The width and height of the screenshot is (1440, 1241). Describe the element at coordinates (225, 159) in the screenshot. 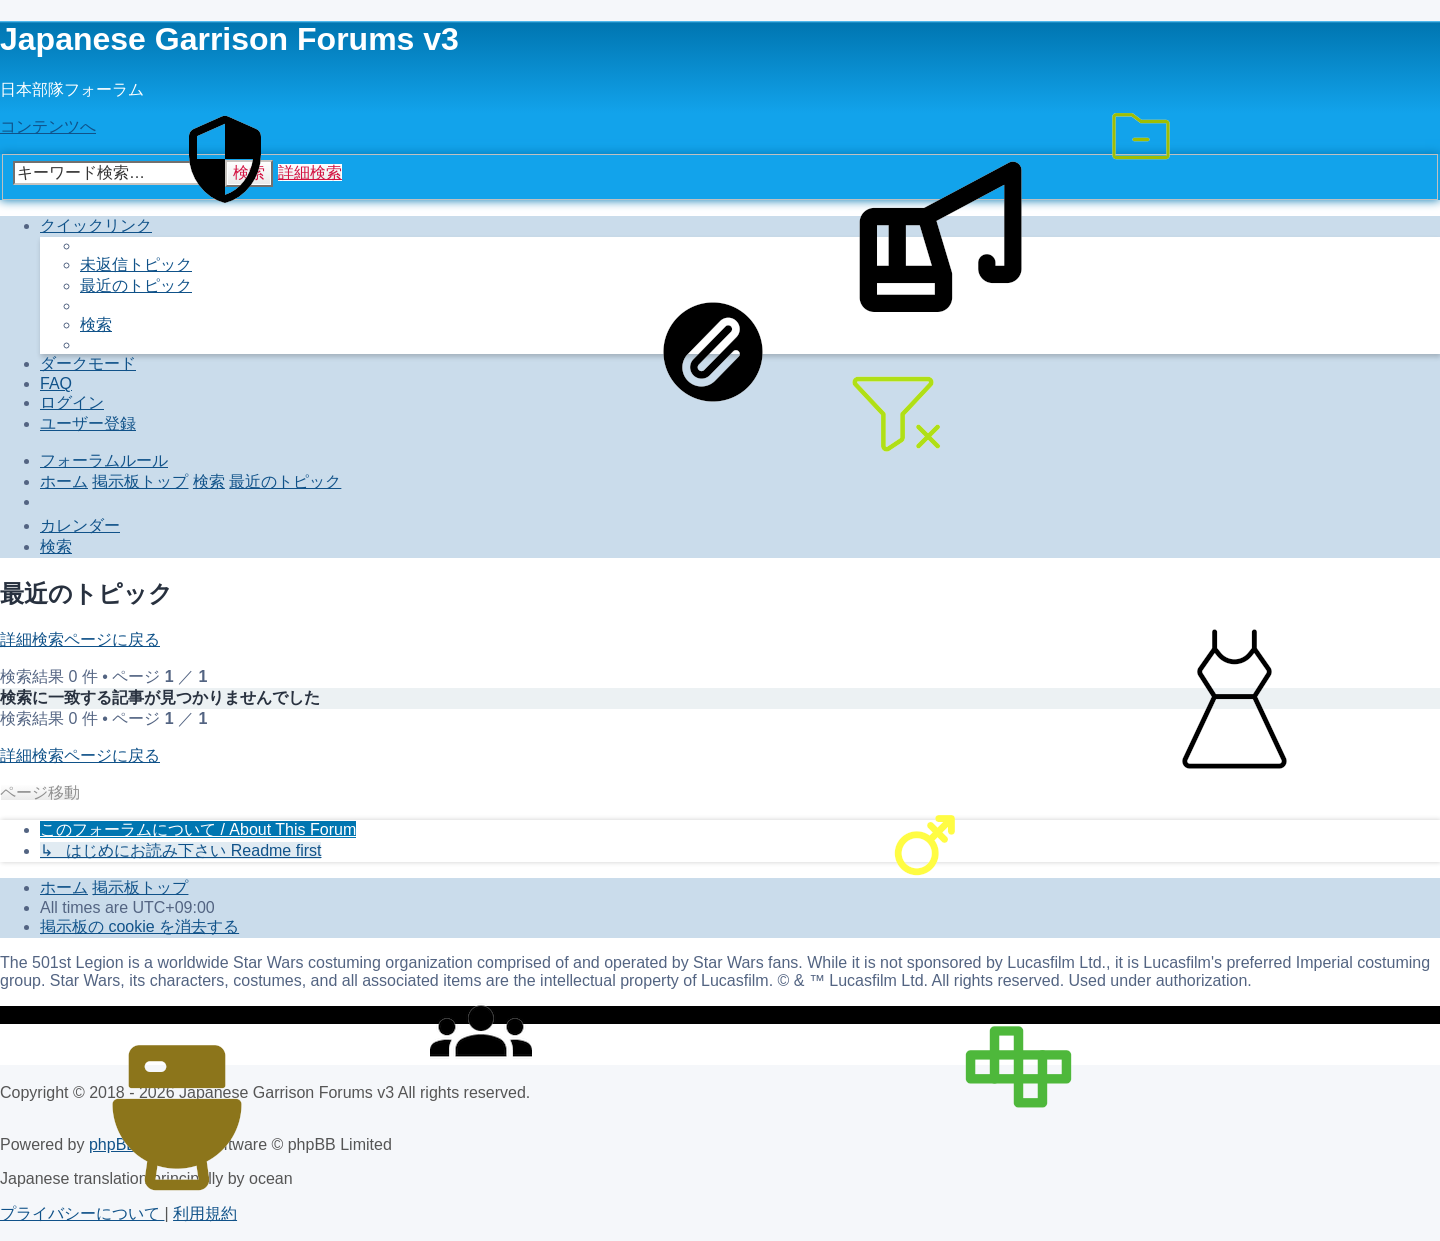

I see `access security settings` at that location.